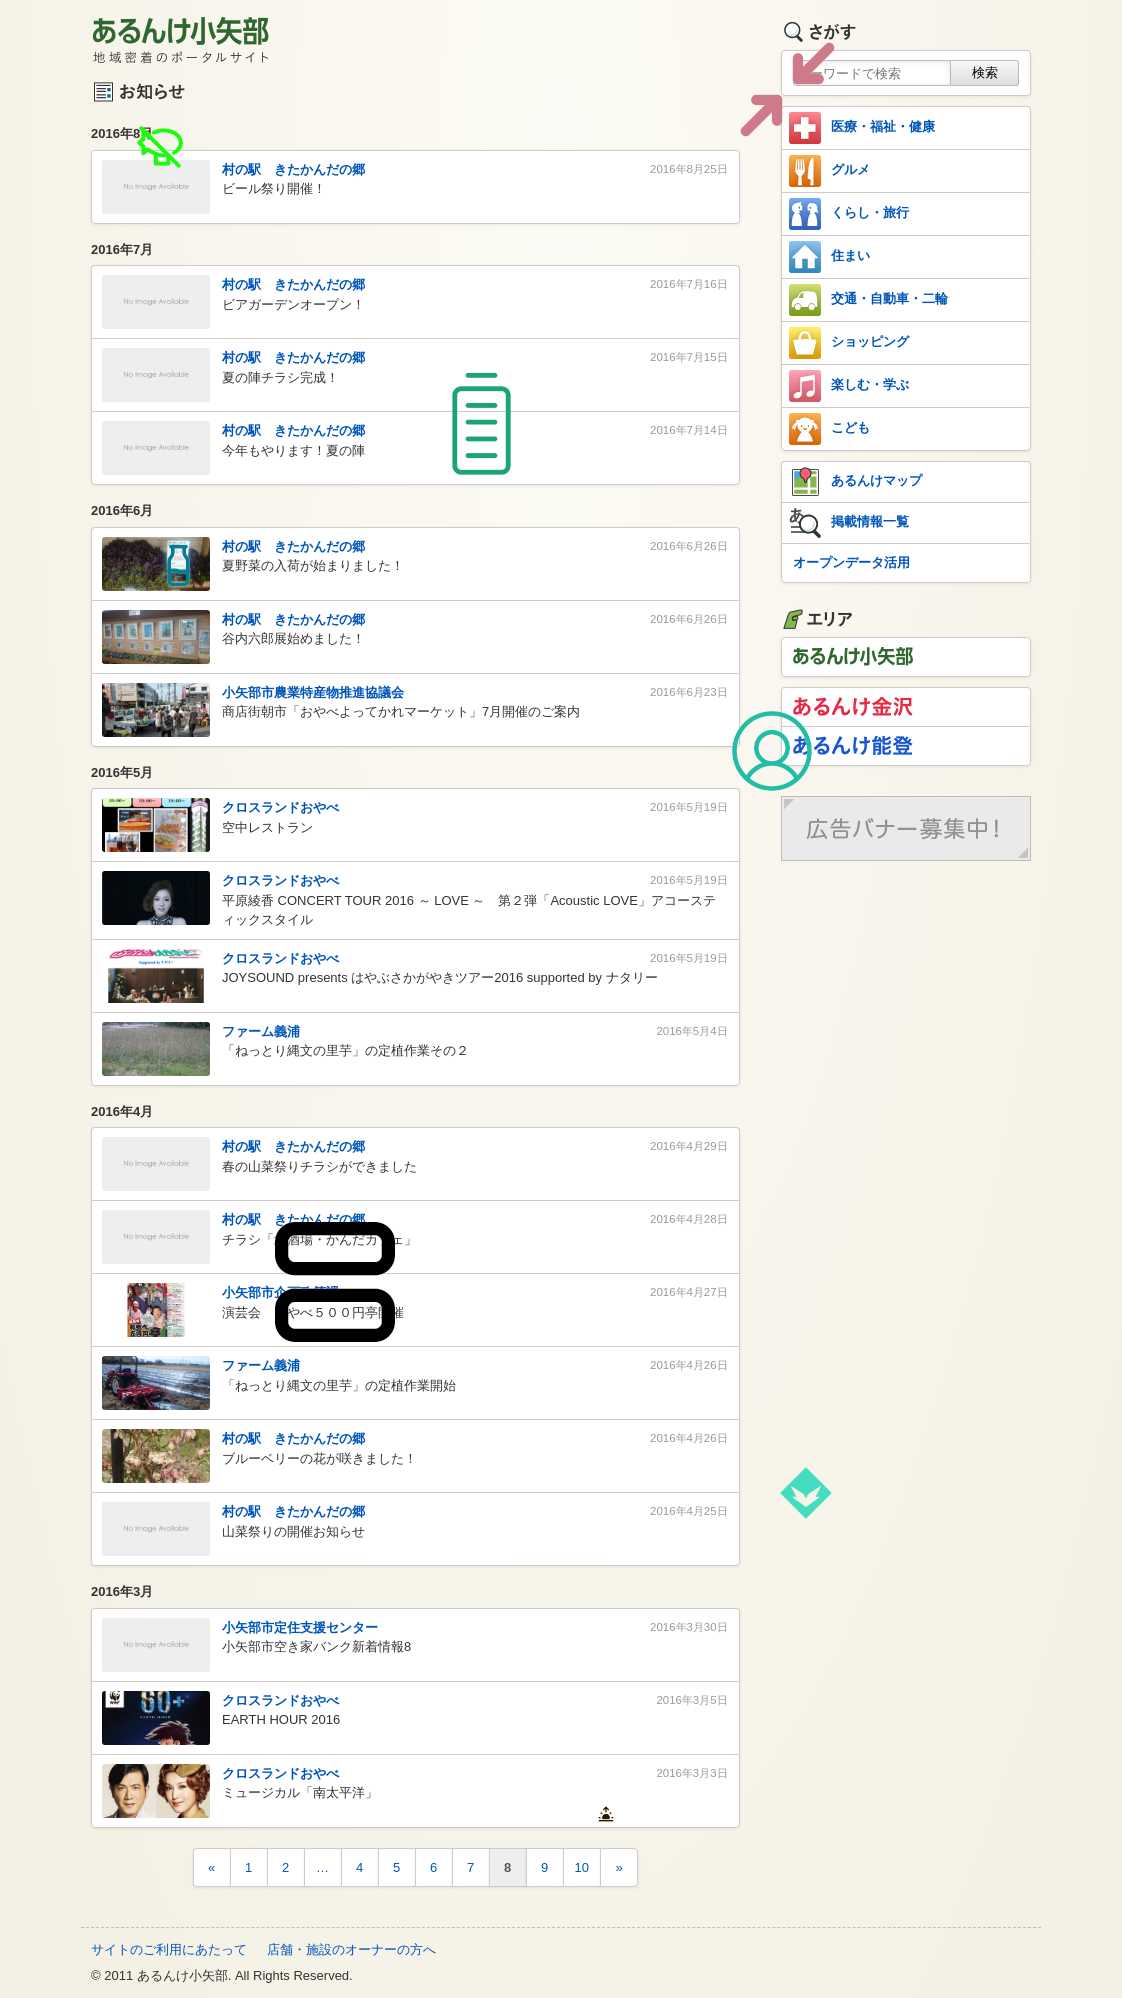 The height and width of the screenshot is (1998, 1122). Describe the element at coordinates (335, 1282) in the screenshot. I see `switch to list view` at that location.